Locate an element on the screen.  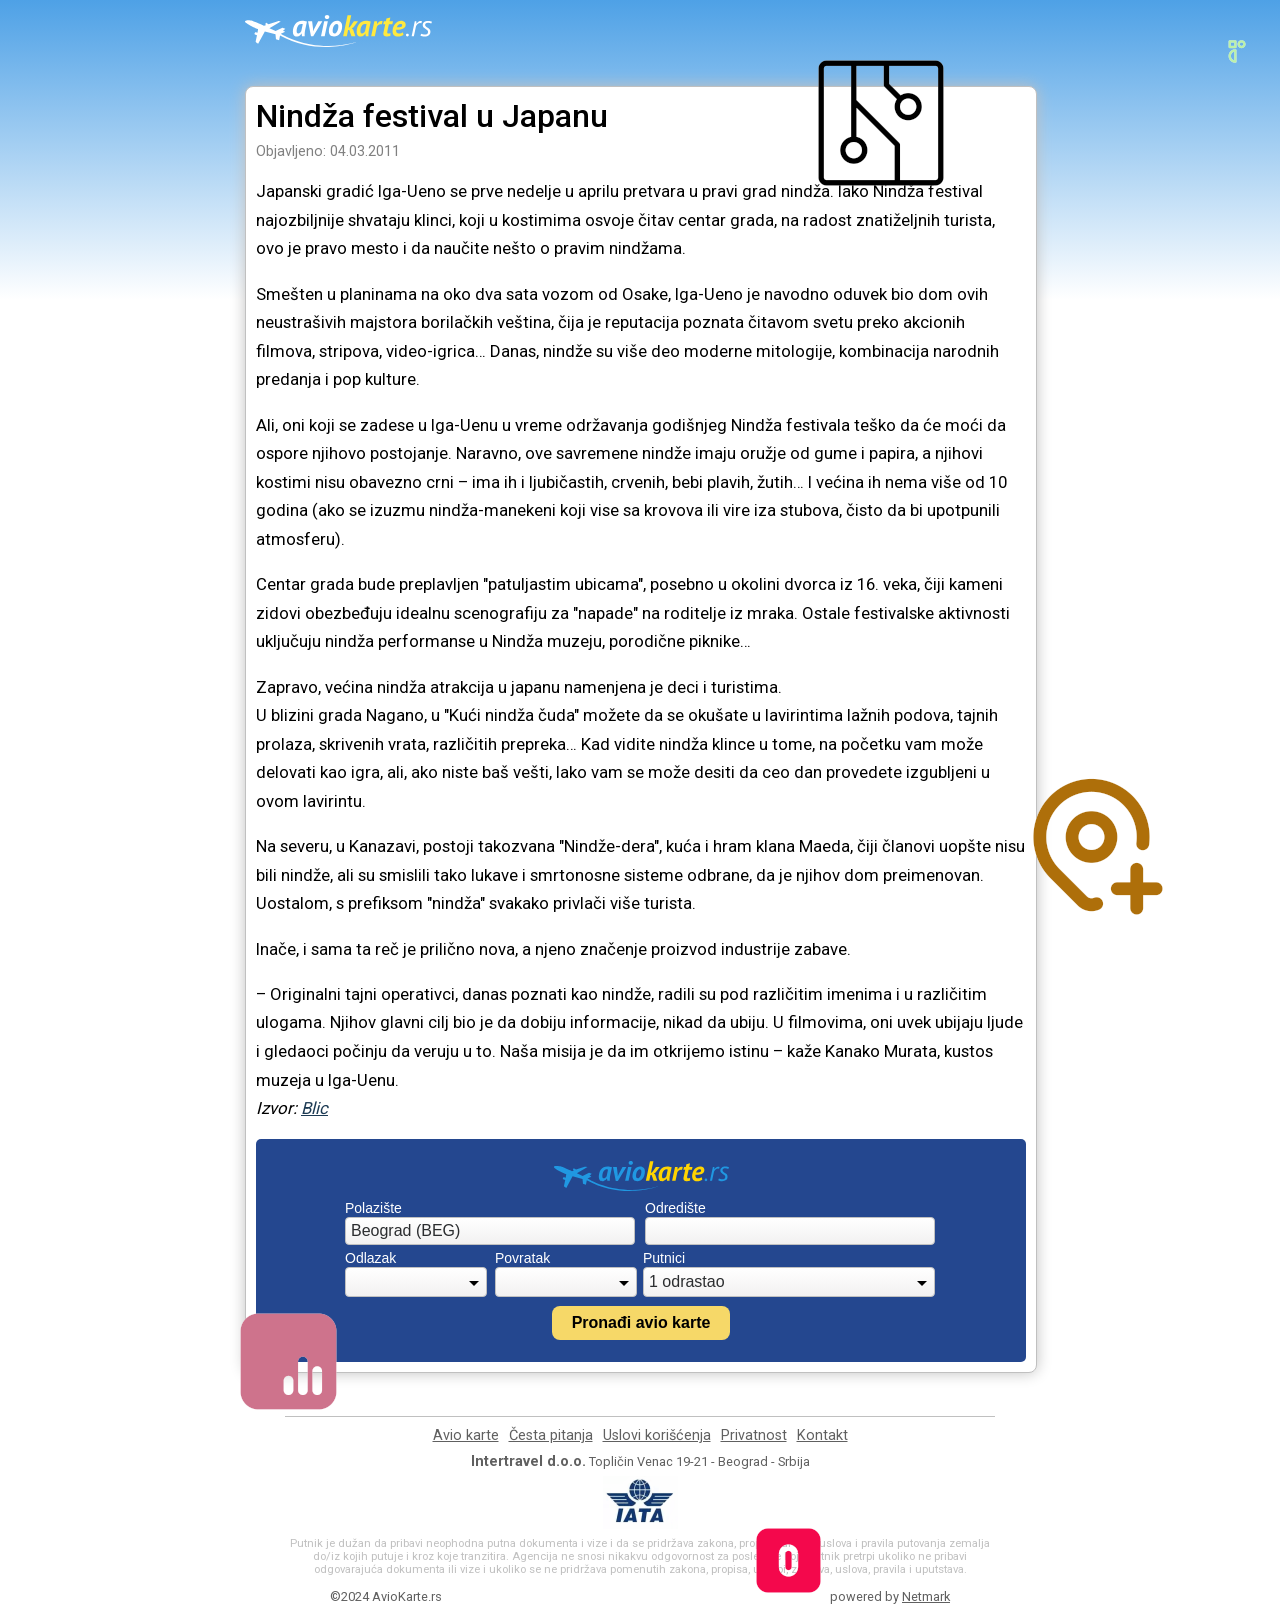
access hardware or circuit settings is located at coordinates (881, 123).